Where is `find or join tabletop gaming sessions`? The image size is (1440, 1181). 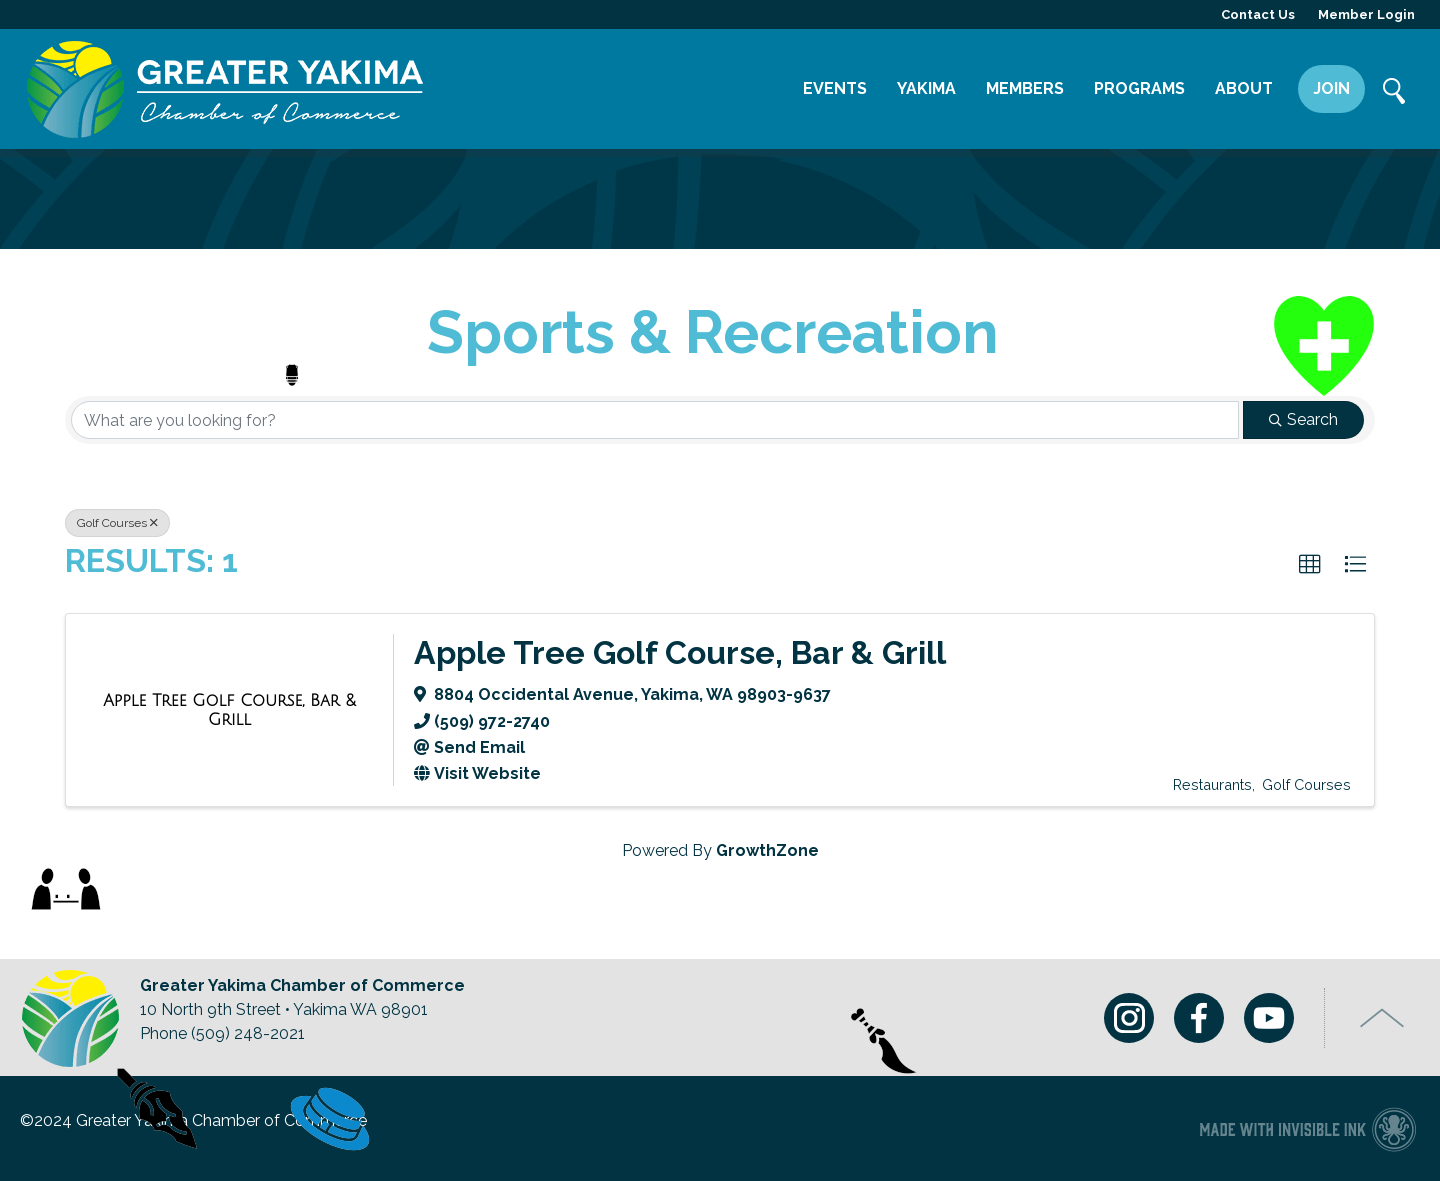
find or join tabletop gaming sessions is located at coordinates (66, 889).